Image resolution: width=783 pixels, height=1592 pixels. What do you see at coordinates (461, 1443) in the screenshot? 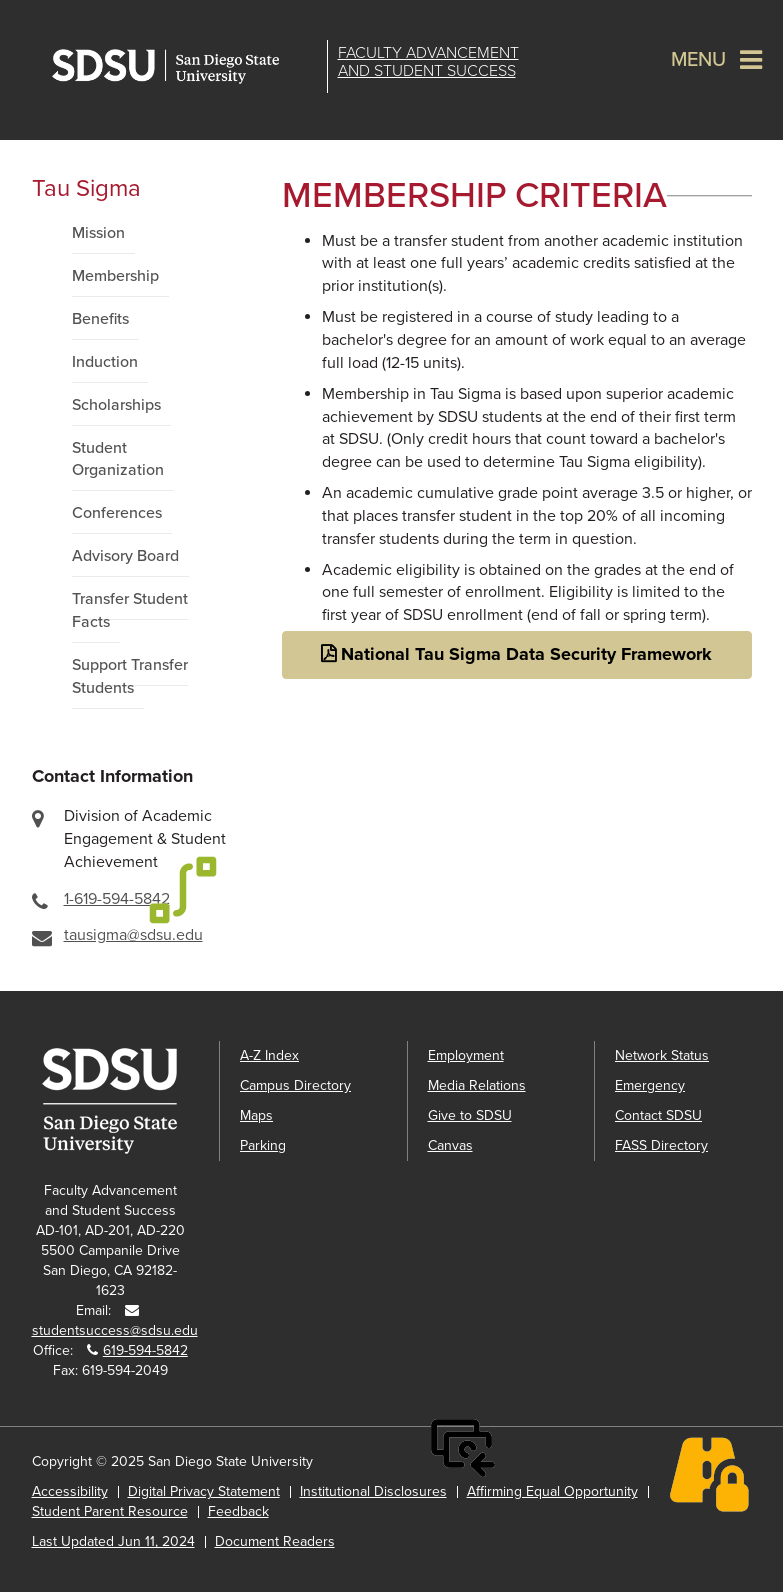
I see `request a refund or money back` at bounding box center [461, 1443].